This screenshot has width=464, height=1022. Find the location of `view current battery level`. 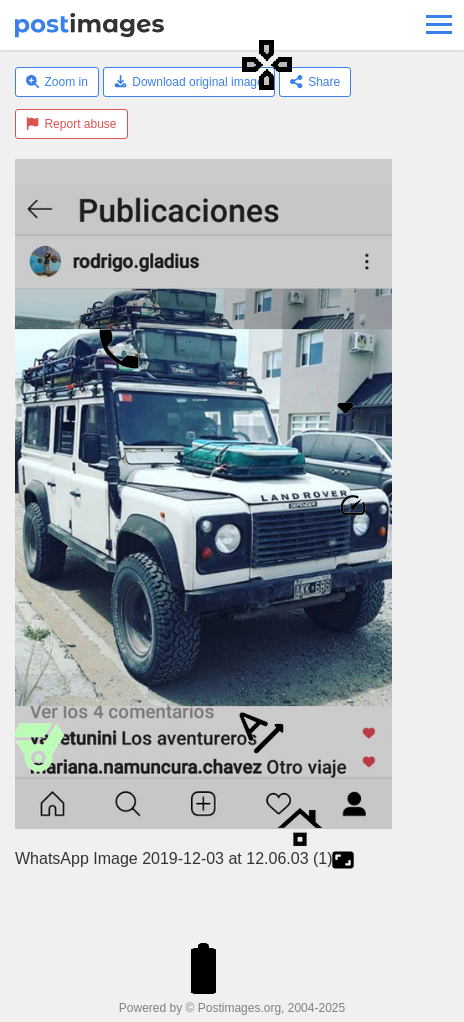

view current battery level is located at coordinates (203, 968).